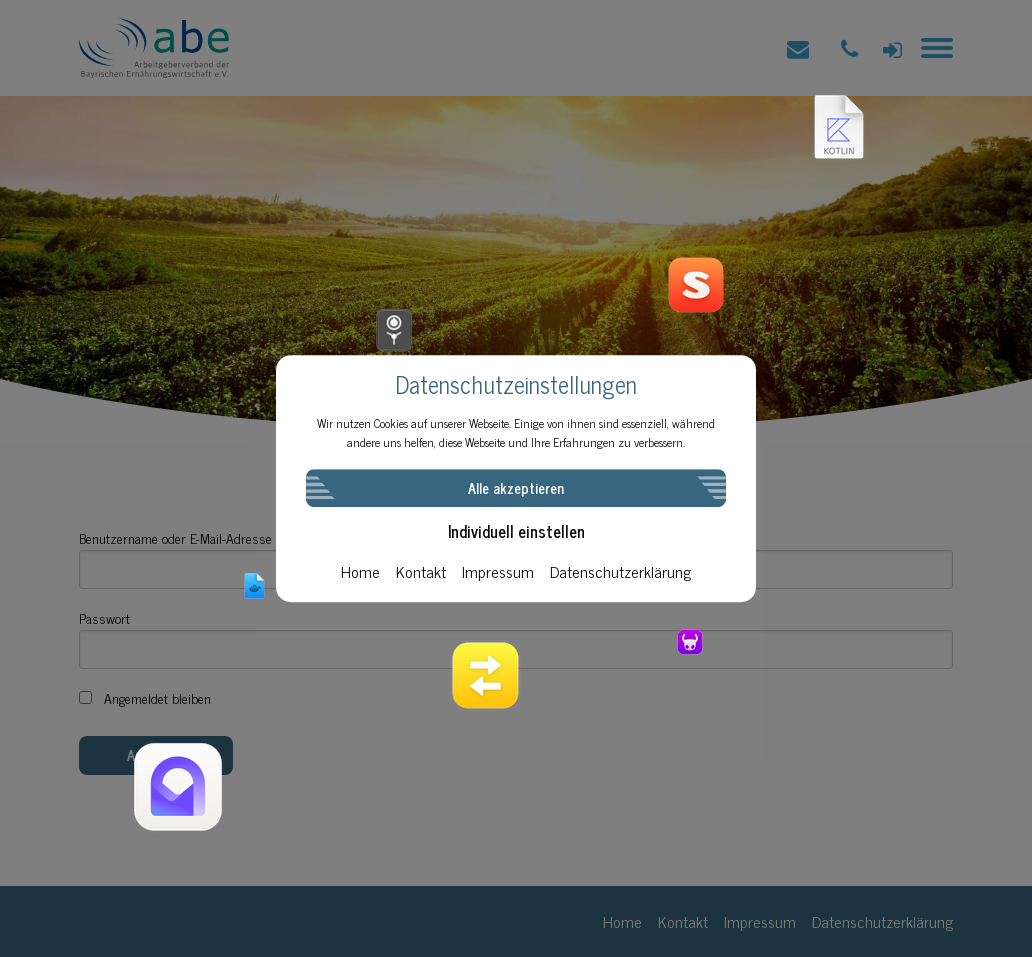  I want to click on open Proton Mail Bridge app, so click(178, 787).